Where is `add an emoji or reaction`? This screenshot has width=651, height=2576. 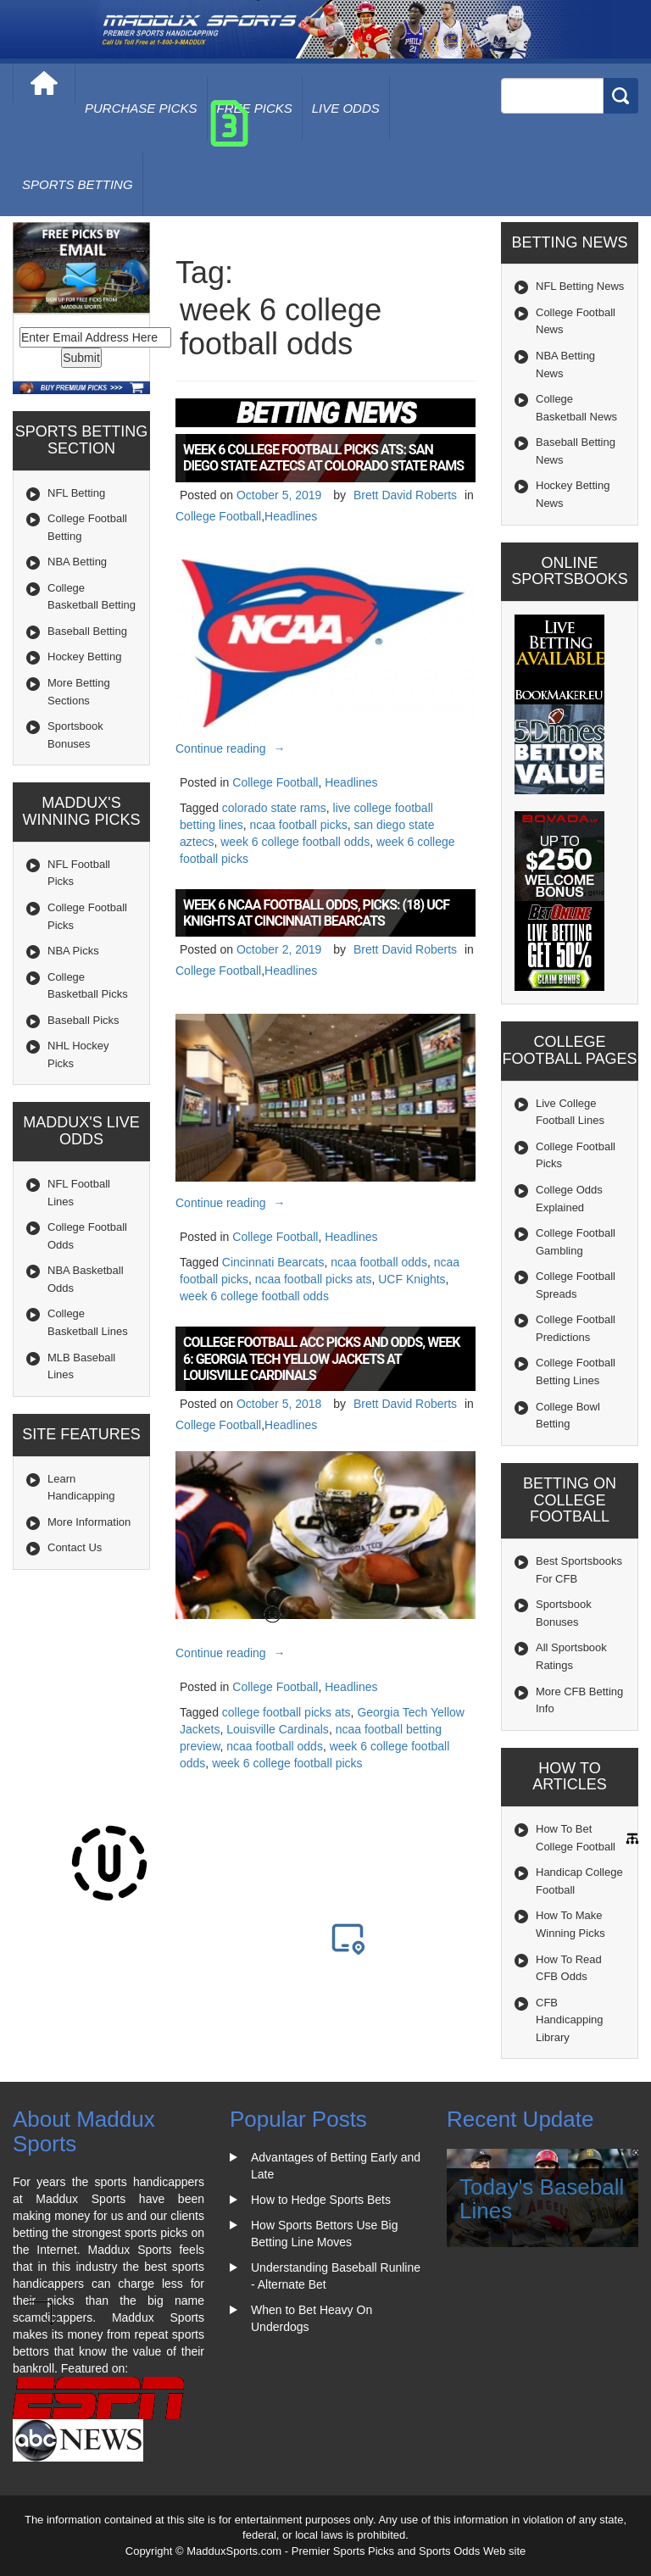
add an emoji or reaction is located at coordinates (272, 1614).